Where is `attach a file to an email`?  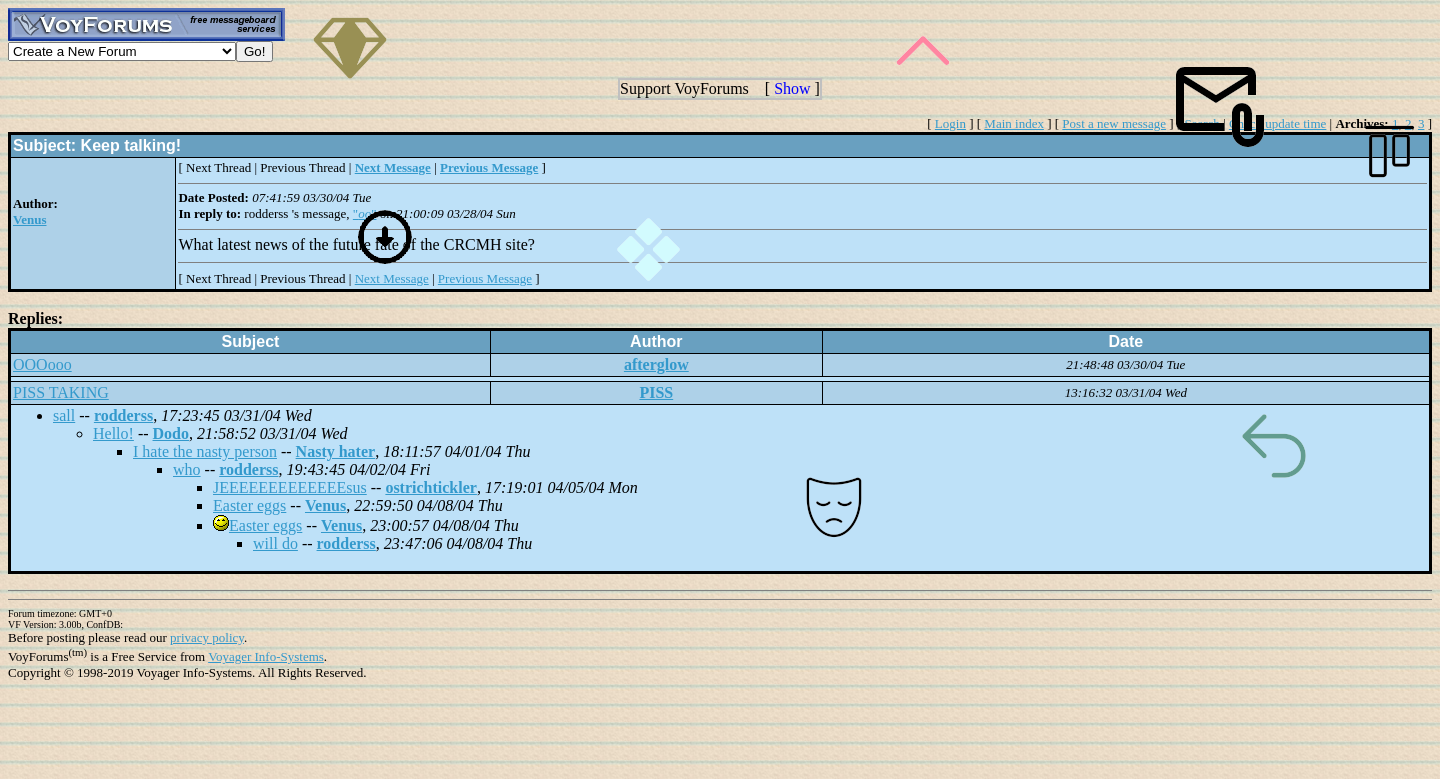
attach a file to an email is located at coordinates (1220, 107).